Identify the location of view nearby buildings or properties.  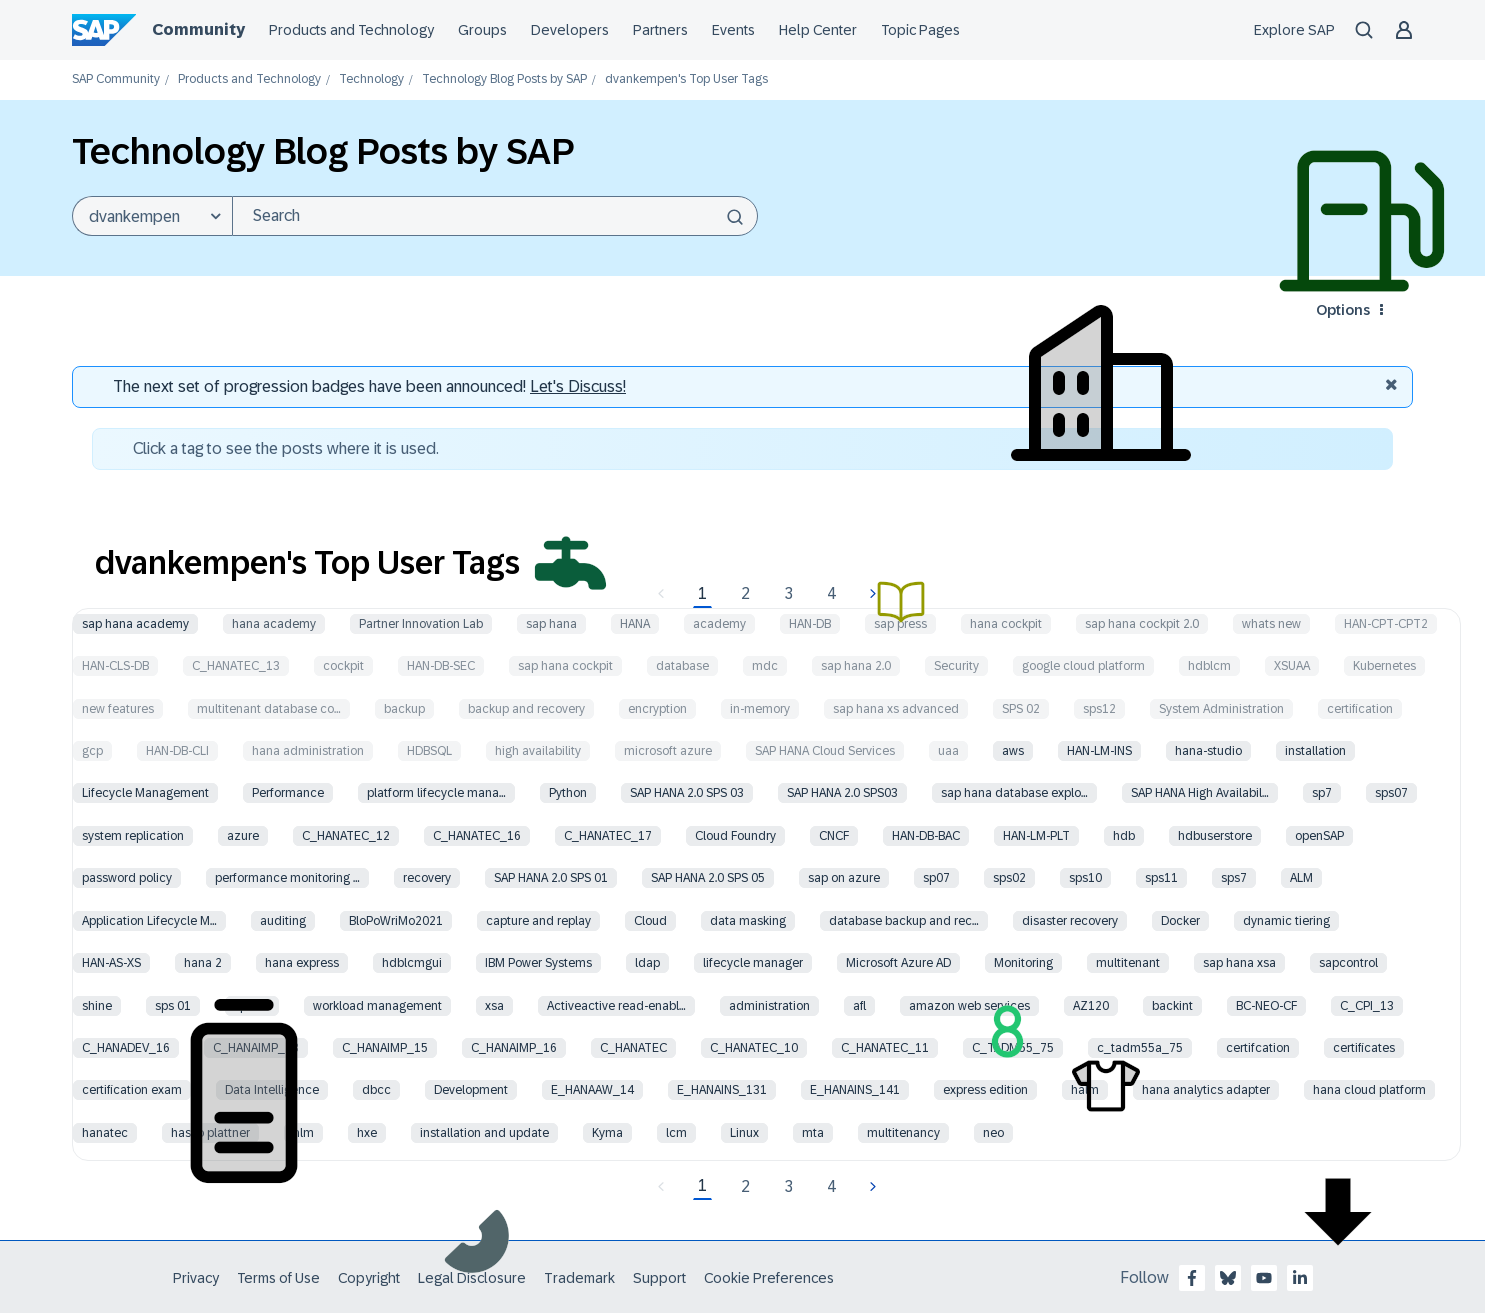
(1101, 389).